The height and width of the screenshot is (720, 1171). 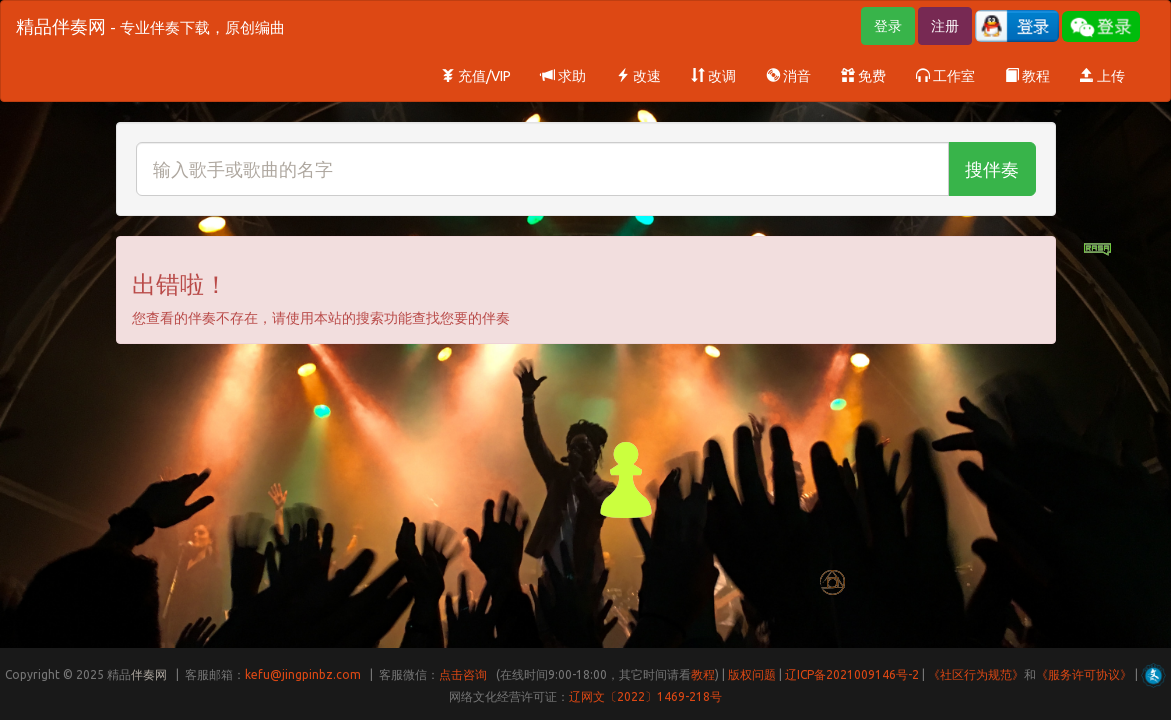 What do you see at coordinates (1097, 249) in the screenshot?
I see `rasa company logo` at bounding box center [1097, 249].